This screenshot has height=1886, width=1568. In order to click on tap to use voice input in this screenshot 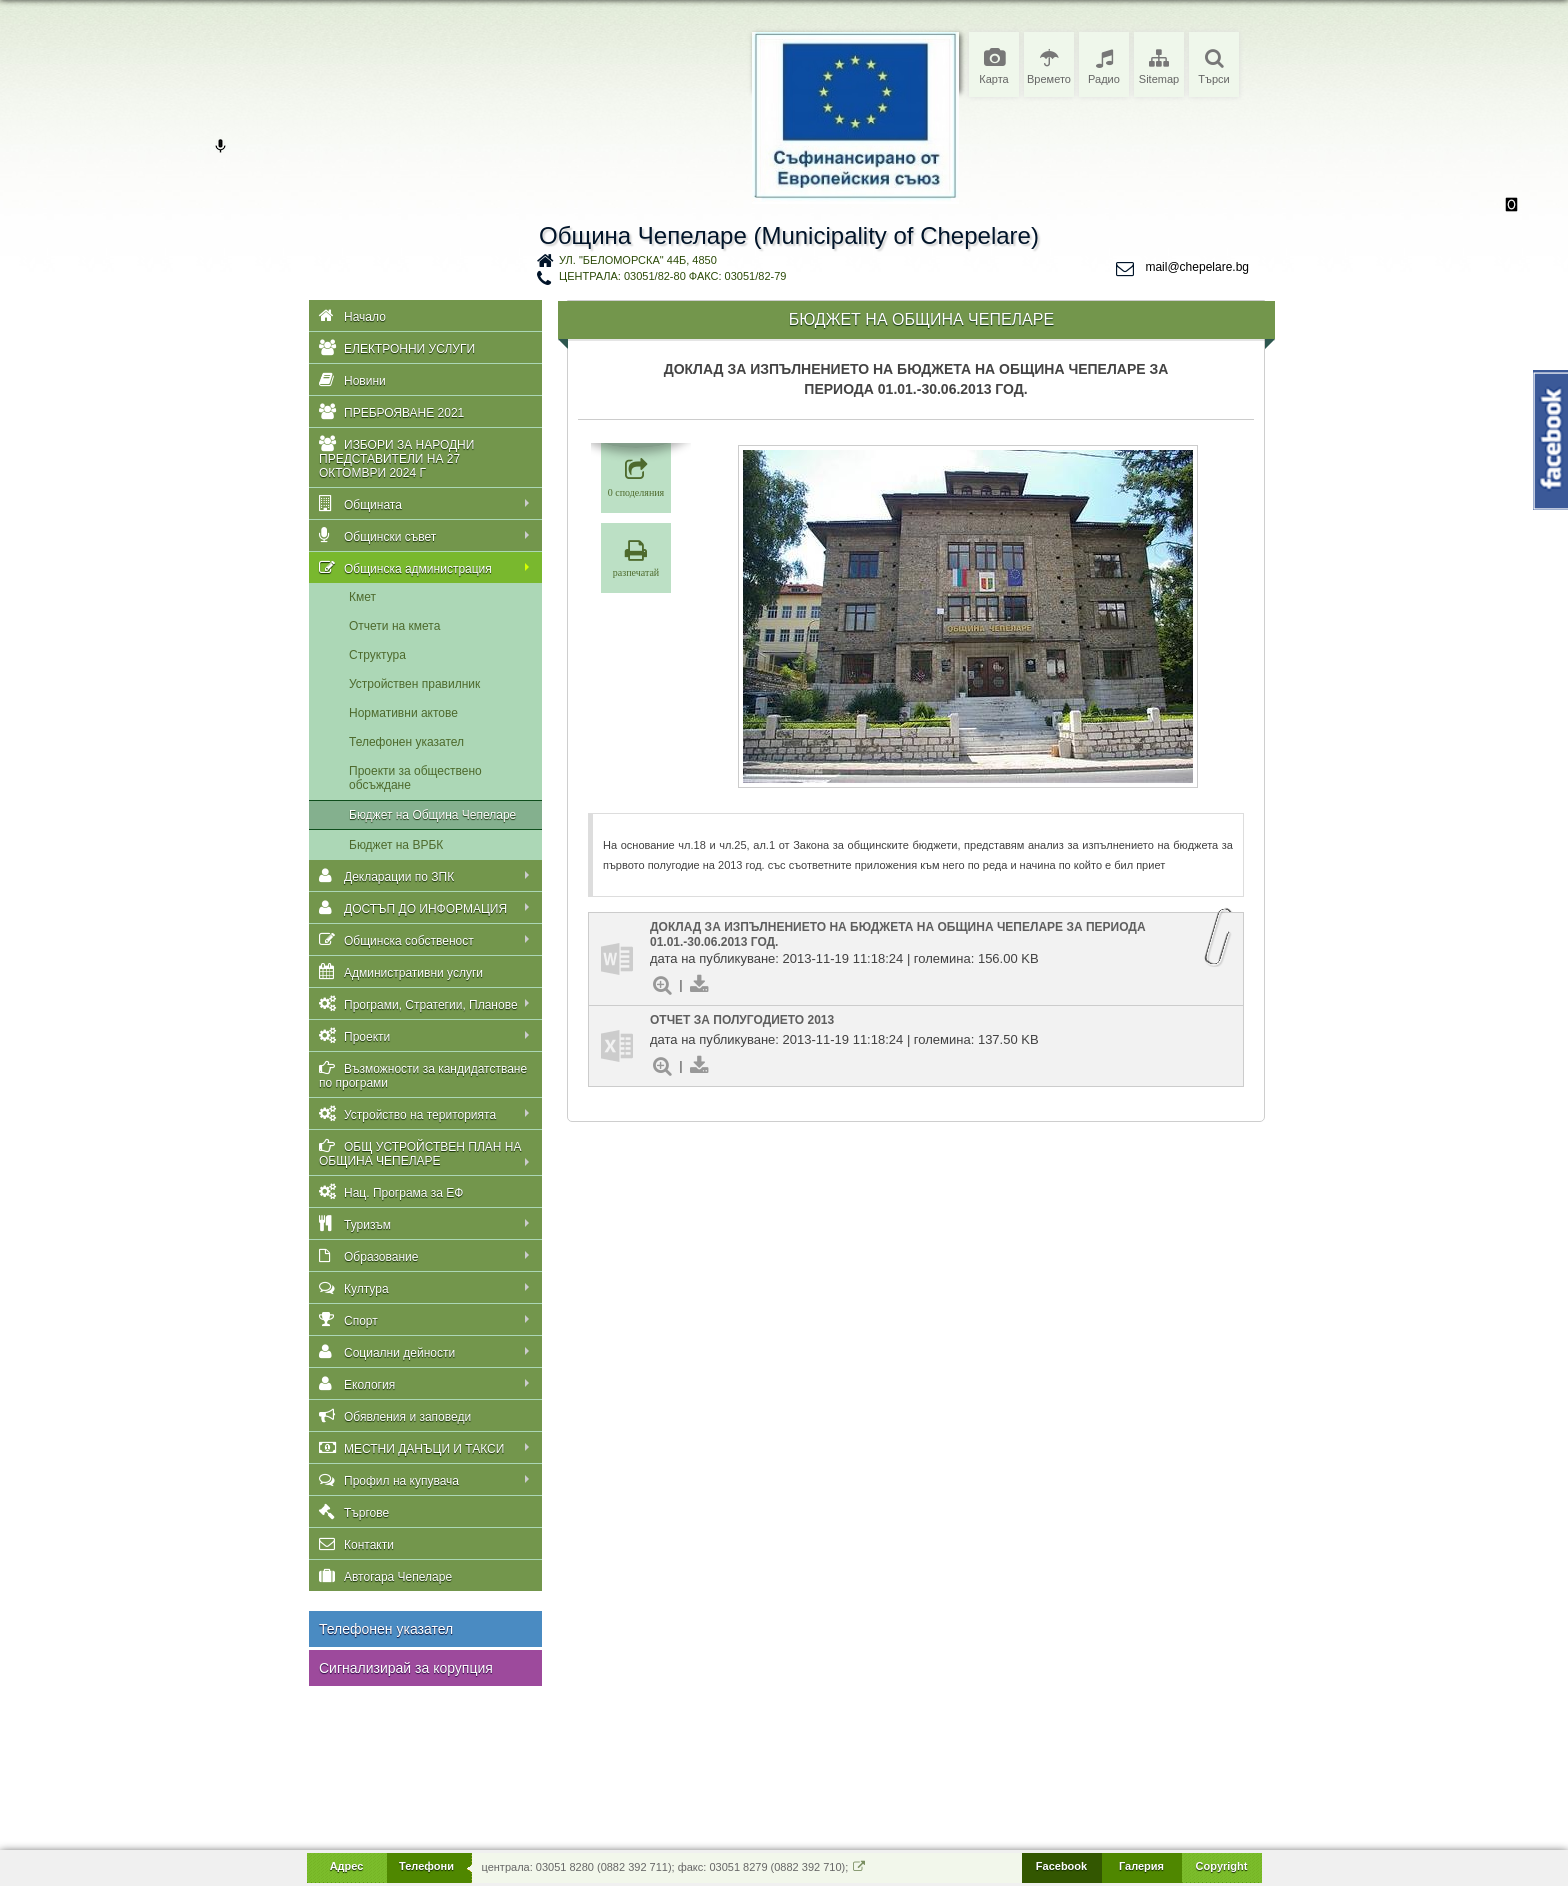, I will do `click(220, 145)`.